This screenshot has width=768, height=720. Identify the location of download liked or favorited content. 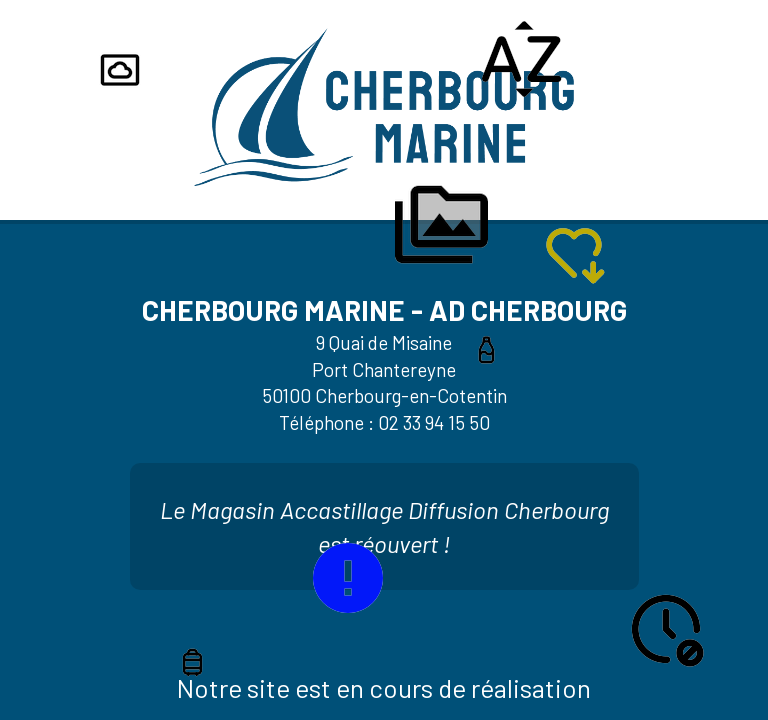
(574, 253).